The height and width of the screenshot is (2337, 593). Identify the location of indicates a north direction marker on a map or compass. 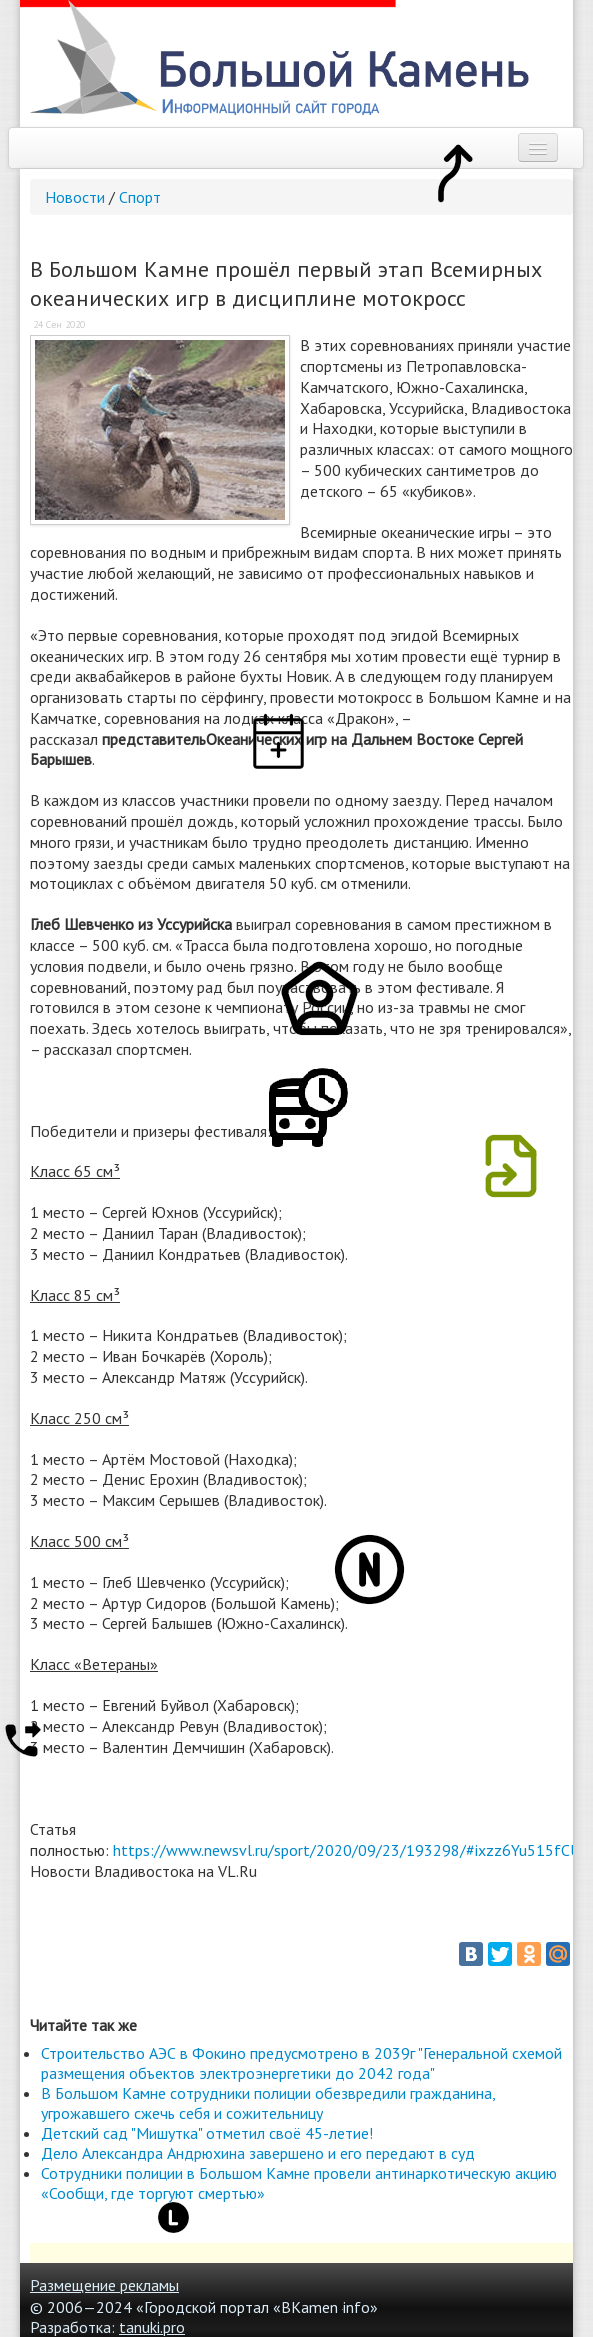
(369, 1569).